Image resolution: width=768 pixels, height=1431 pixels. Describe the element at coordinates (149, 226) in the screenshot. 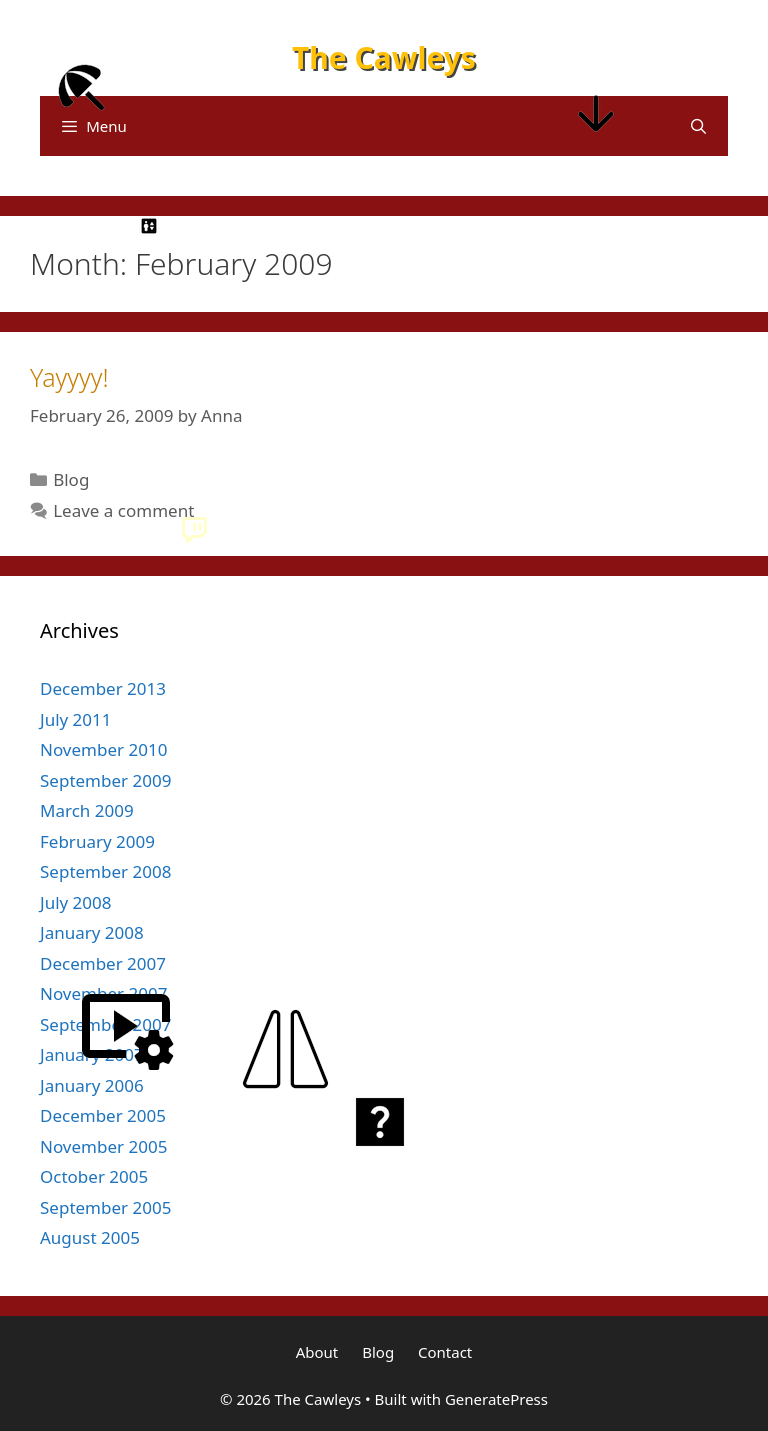

I see `indicates elevator access nearby` at that location.